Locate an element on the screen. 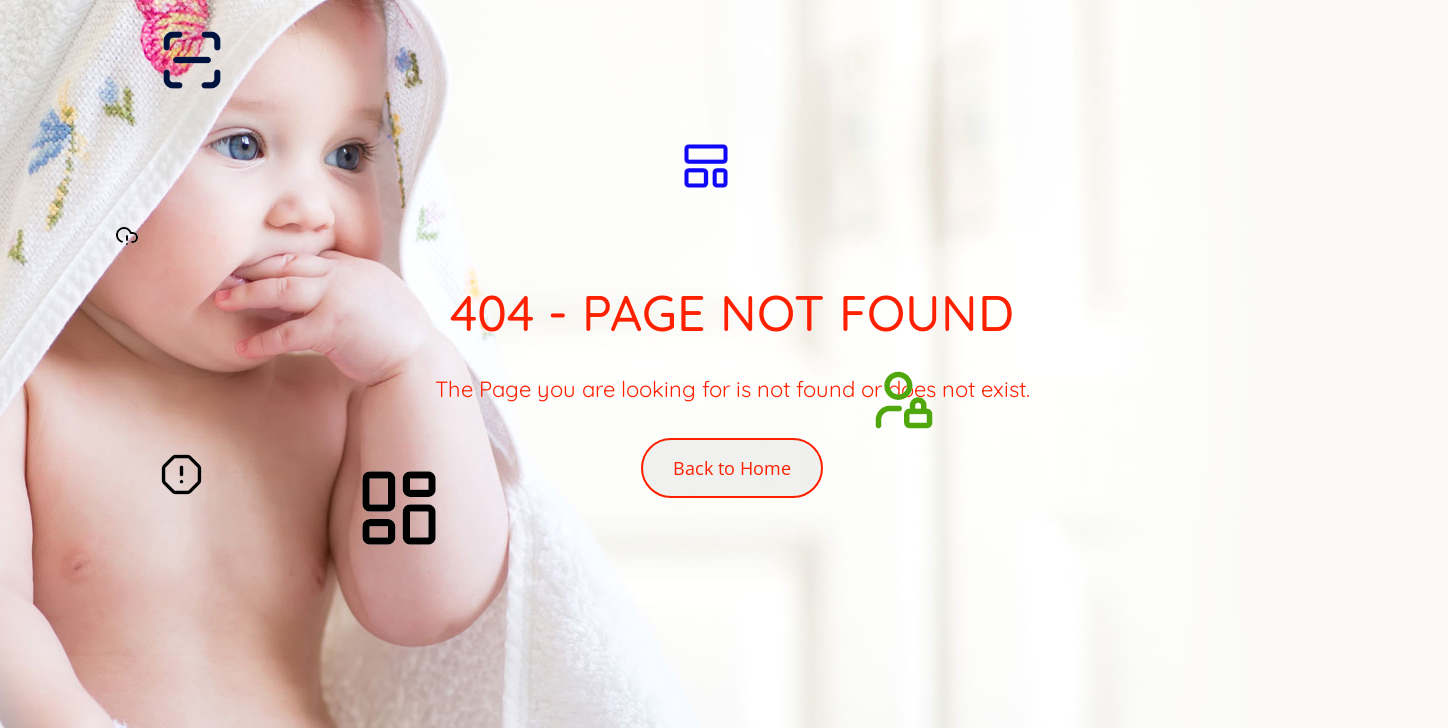  cloud service warning or error is located at coordinates (127, 236).